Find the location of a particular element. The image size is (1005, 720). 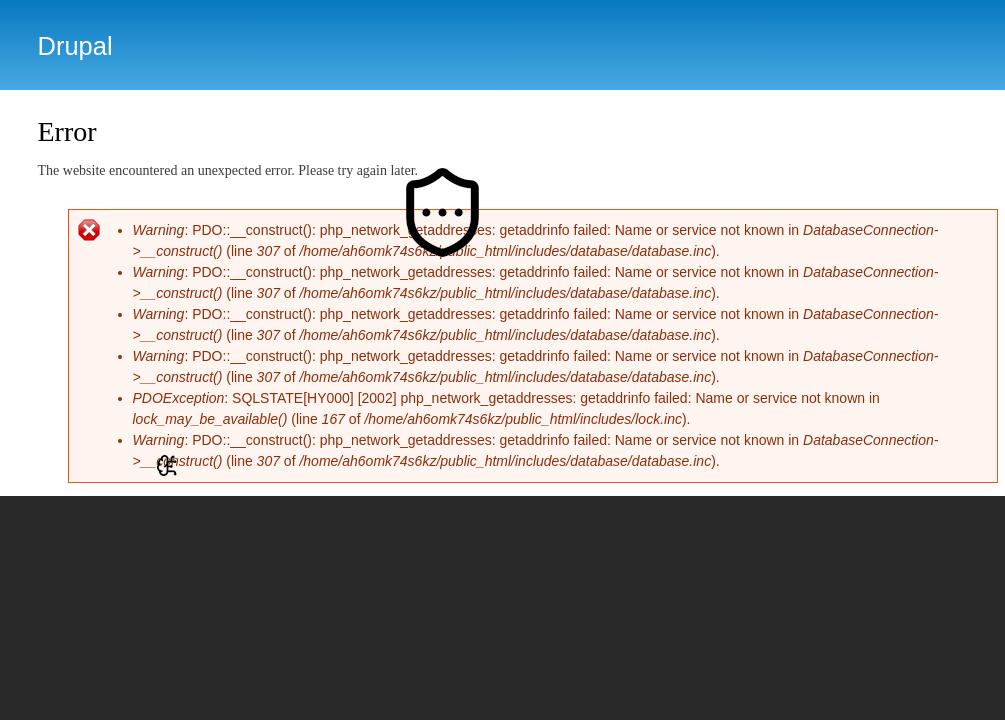

access AI or machine learning features is located at coordinates (167, 465).